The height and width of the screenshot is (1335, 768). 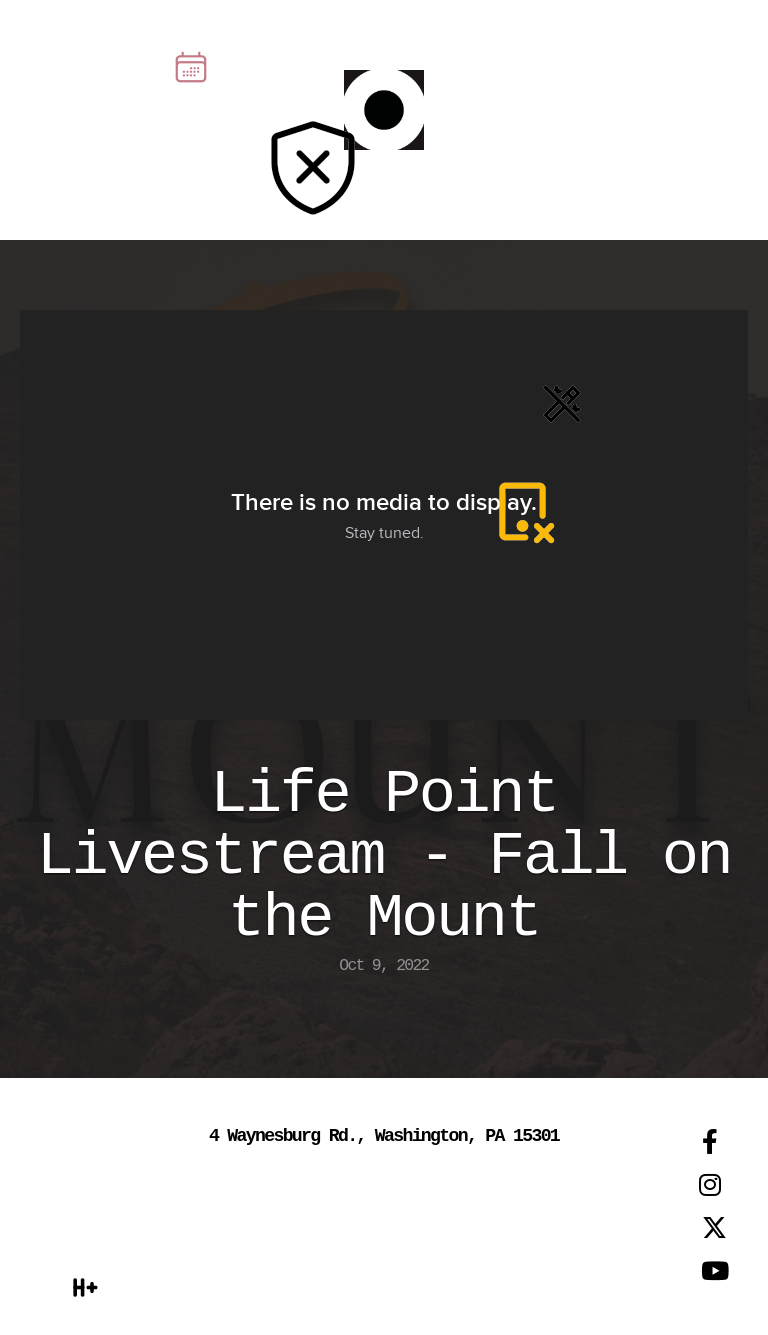 I want to click on disable magic wand or auto-enhance feature, so click(x=562, y=404).